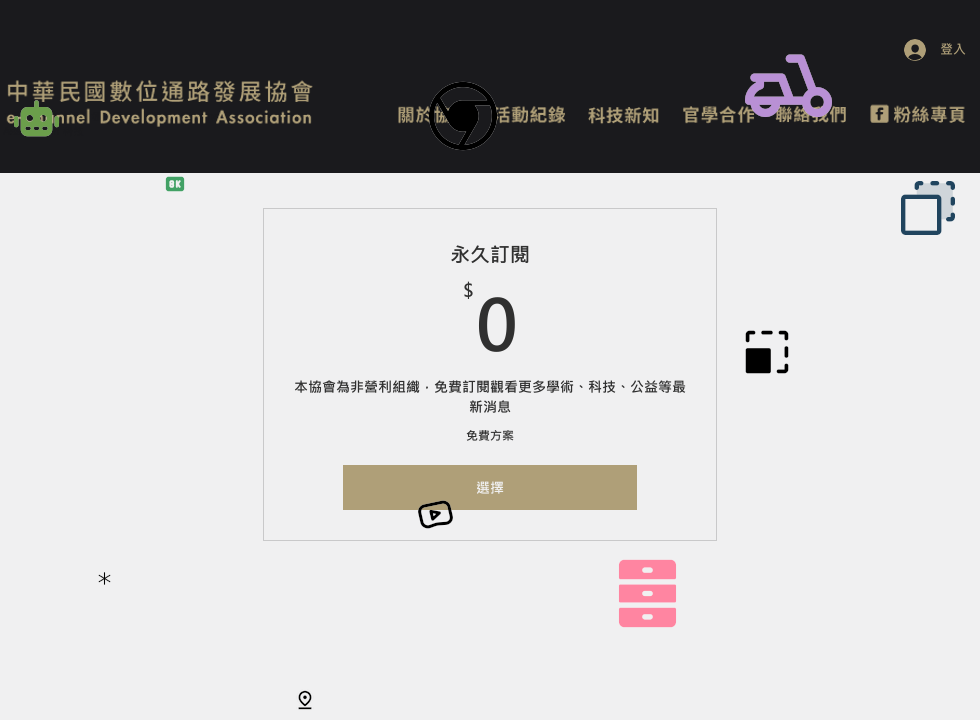 Image resolution: width=980 pixels, height=720 pixels. Describe the element at coordinates (104, 578) in the screenshot. I see `indicates a required field in a form` at that location.